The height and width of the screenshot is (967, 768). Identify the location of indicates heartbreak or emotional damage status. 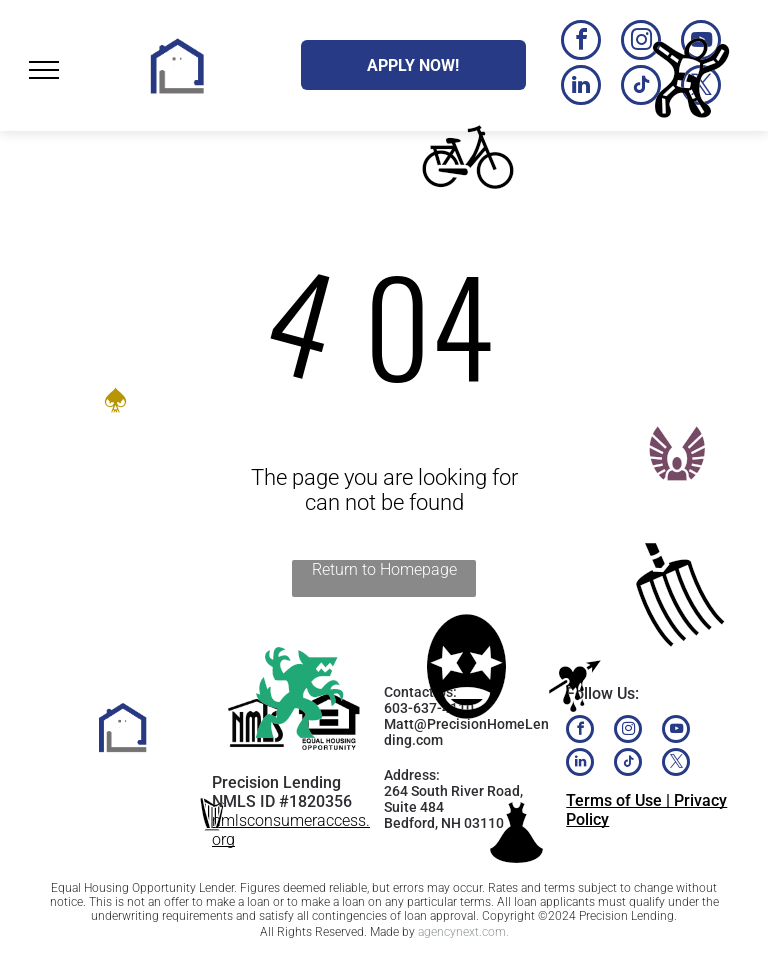
(575, 686).